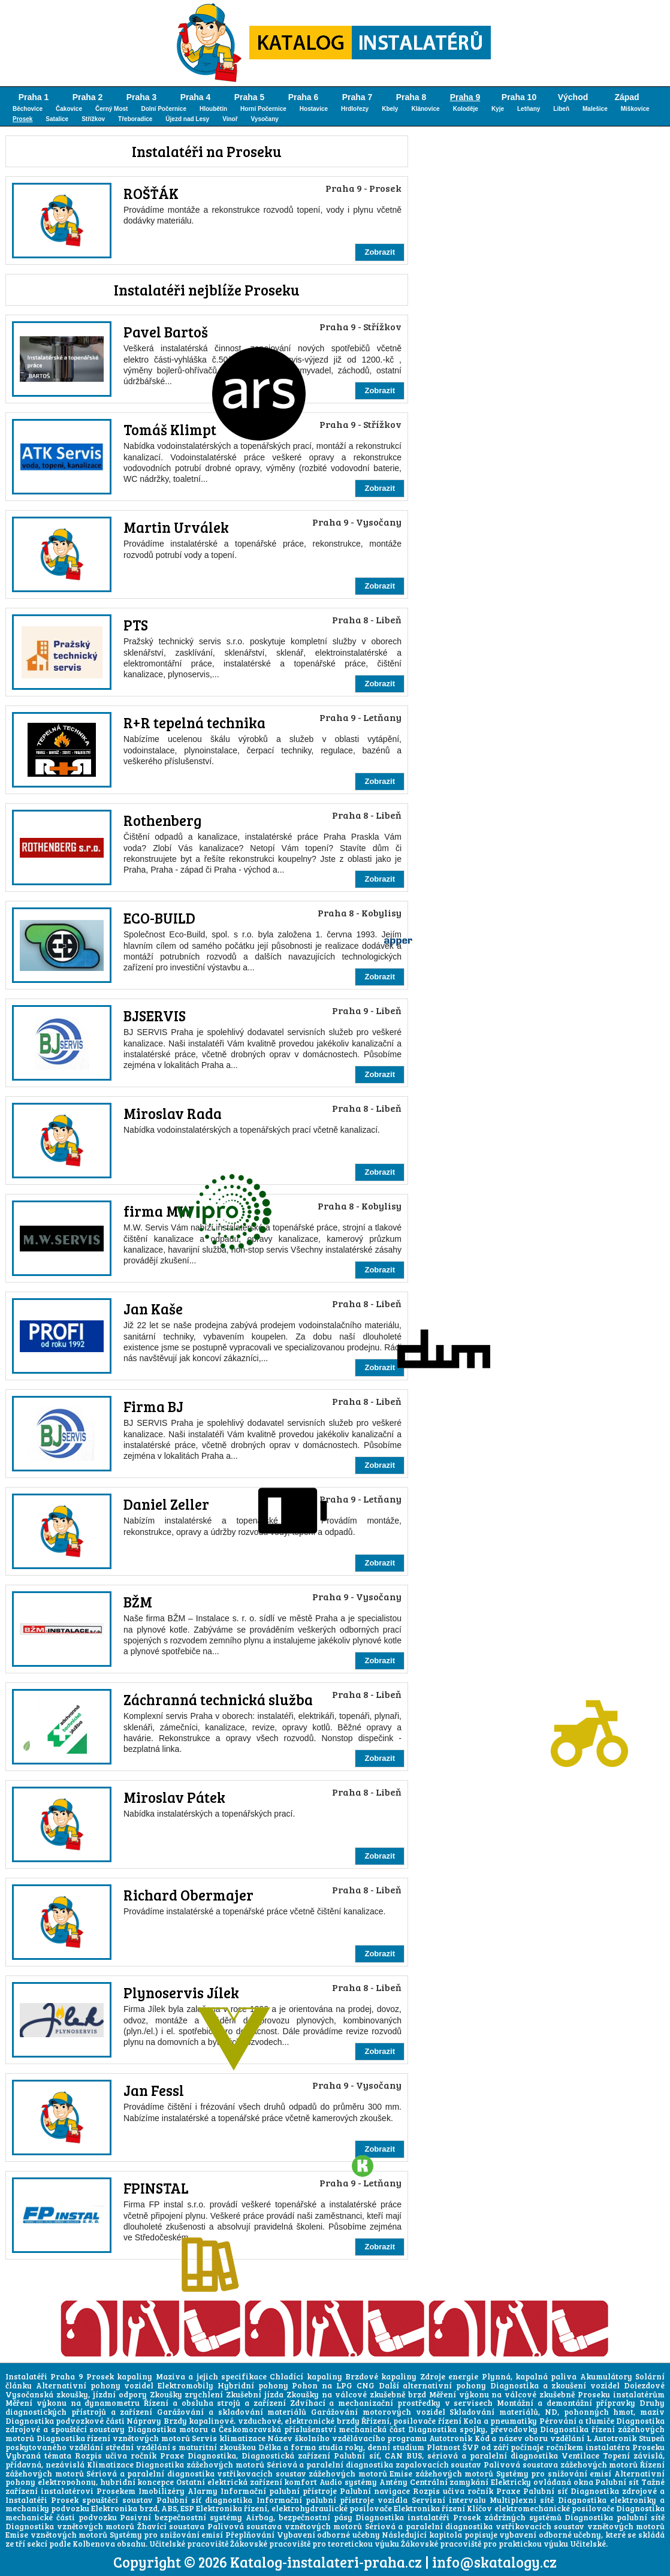  I want to click on konva javascript library logo, so click(363, 2166).